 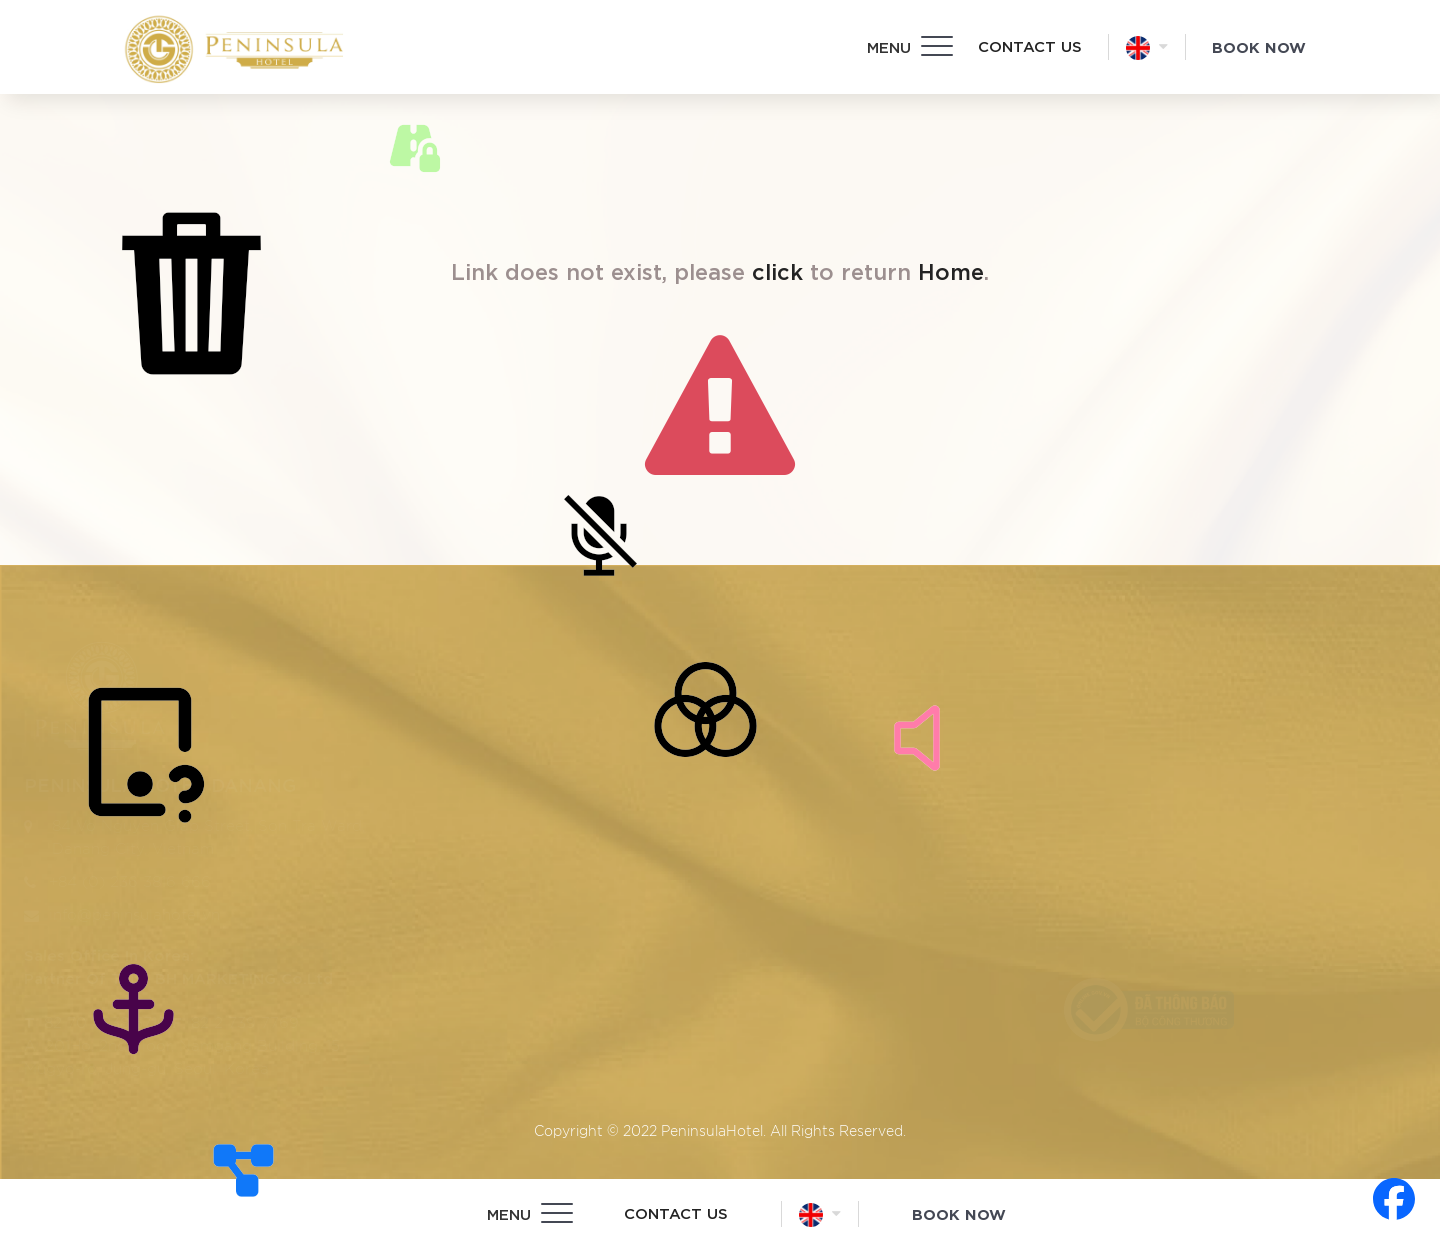 What do you see at coordinates (243, 1170) in the screenshot?
I see `view project workflow or diagram` at bounding box center [243, 1170].